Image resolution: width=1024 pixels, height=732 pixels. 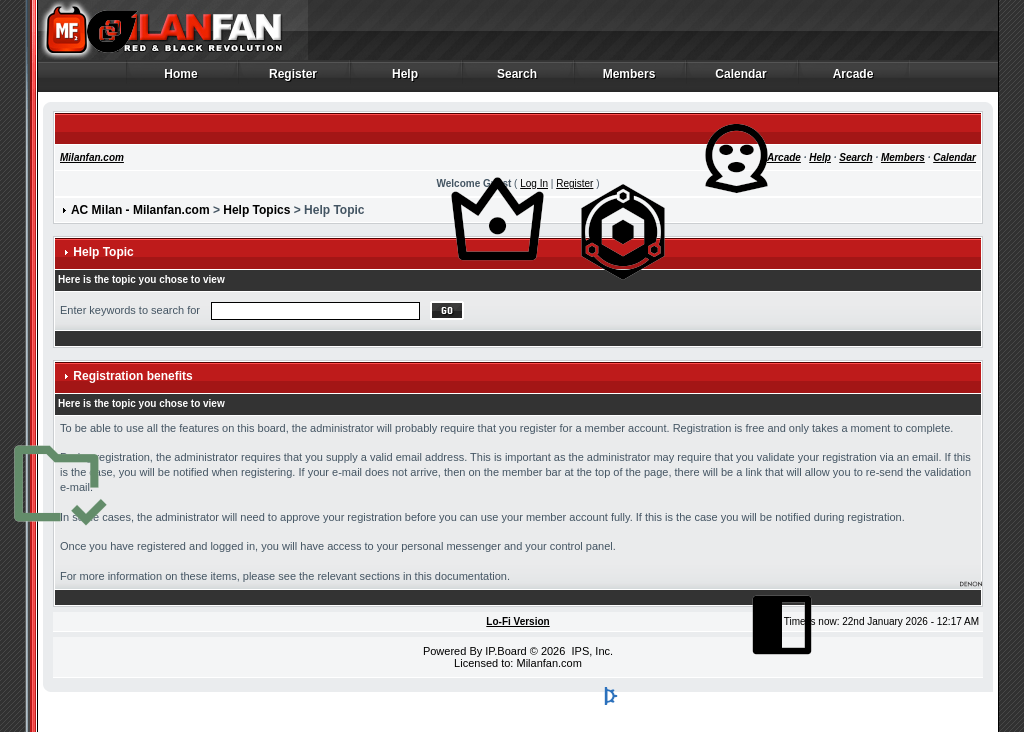 I want to click on switch to column layout view, so click(x=782, y=625).